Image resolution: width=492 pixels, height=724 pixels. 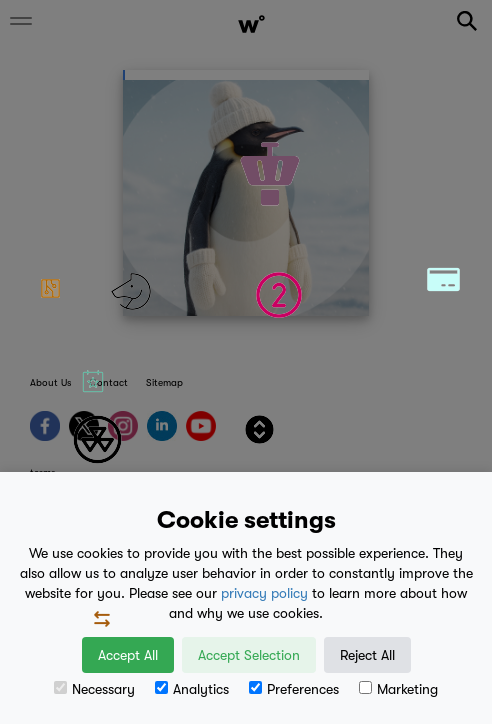 I want to click on swap or exchange items, so click(x=102, y=619).